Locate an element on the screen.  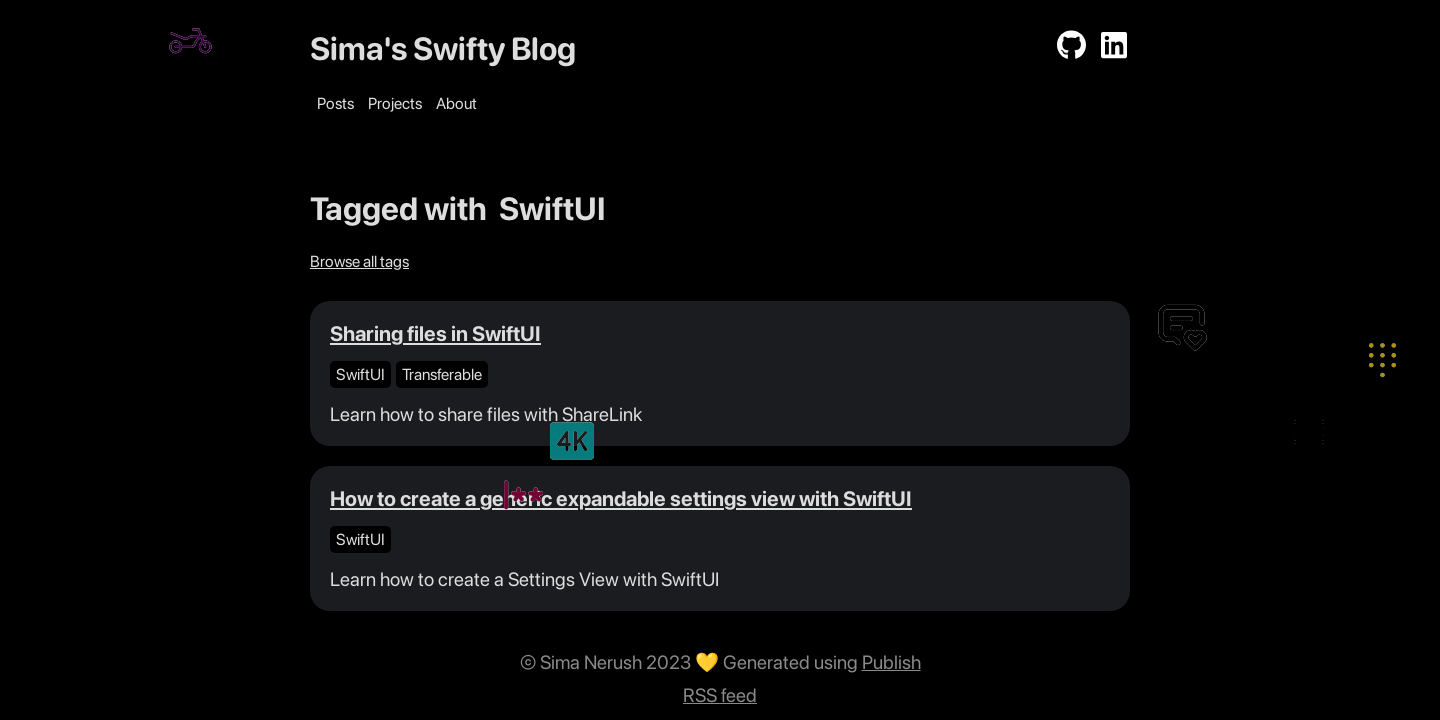
open navigation menu is located at coordinates (1309, 432).